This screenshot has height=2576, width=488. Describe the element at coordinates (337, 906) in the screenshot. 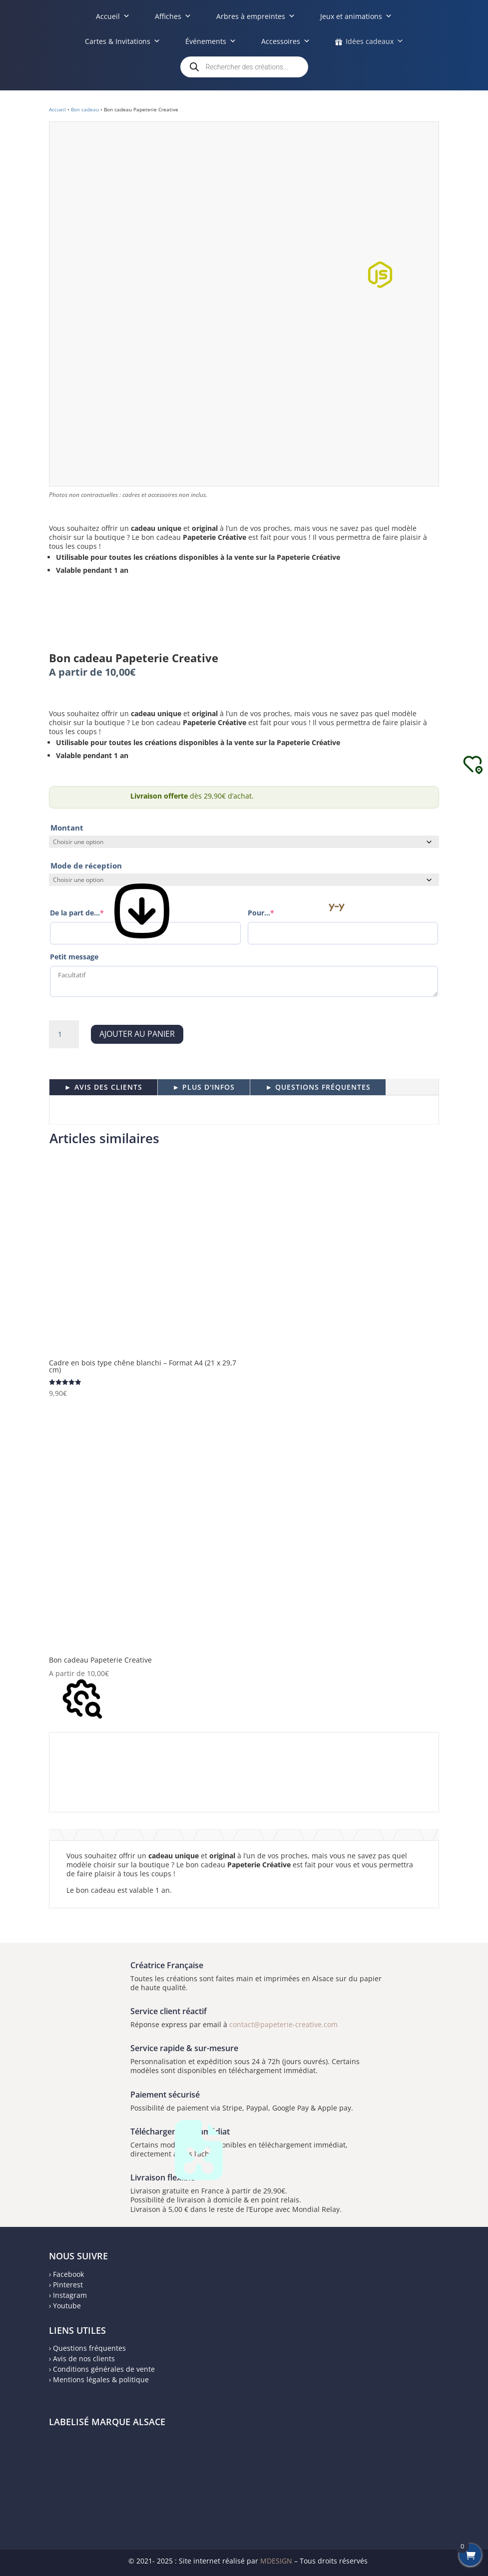

I see `represents a mathematical subtraction operation (y minus y)` at that location.